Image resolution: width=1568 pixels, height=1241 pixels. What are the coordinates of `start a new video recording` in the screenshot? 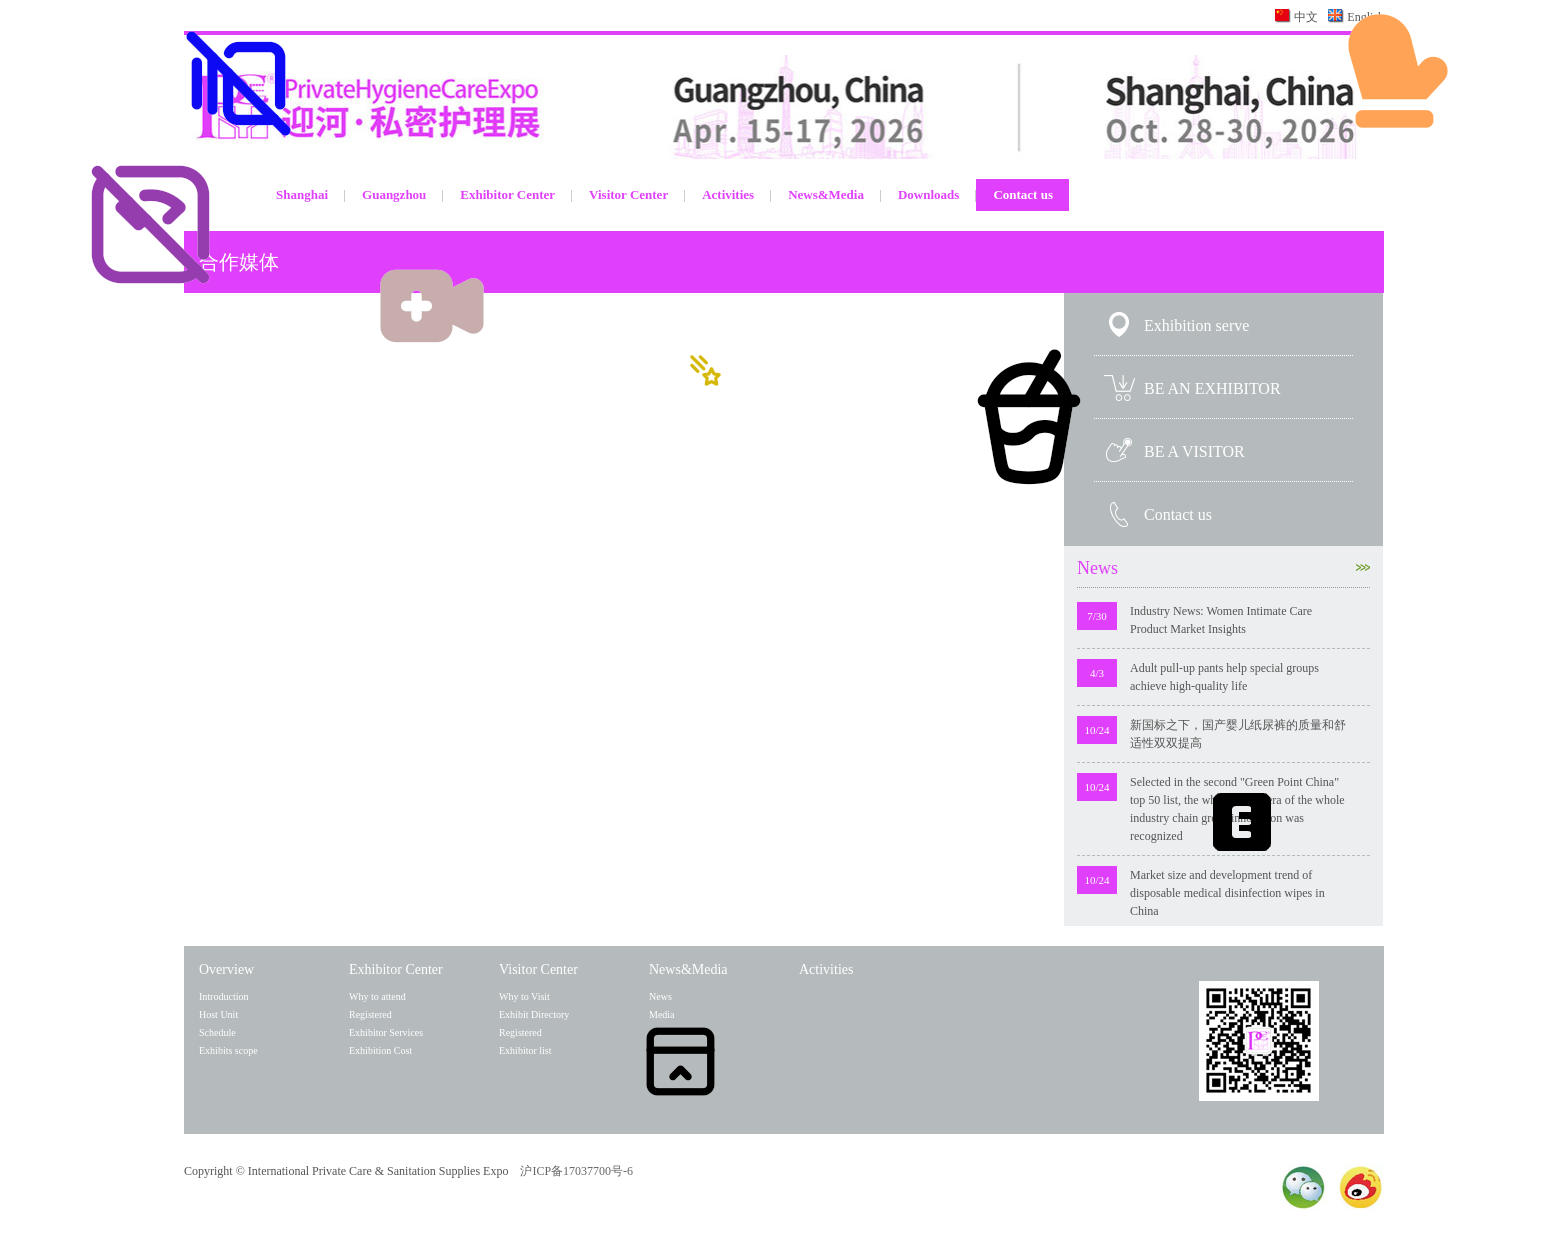 It's located at (432, 306).